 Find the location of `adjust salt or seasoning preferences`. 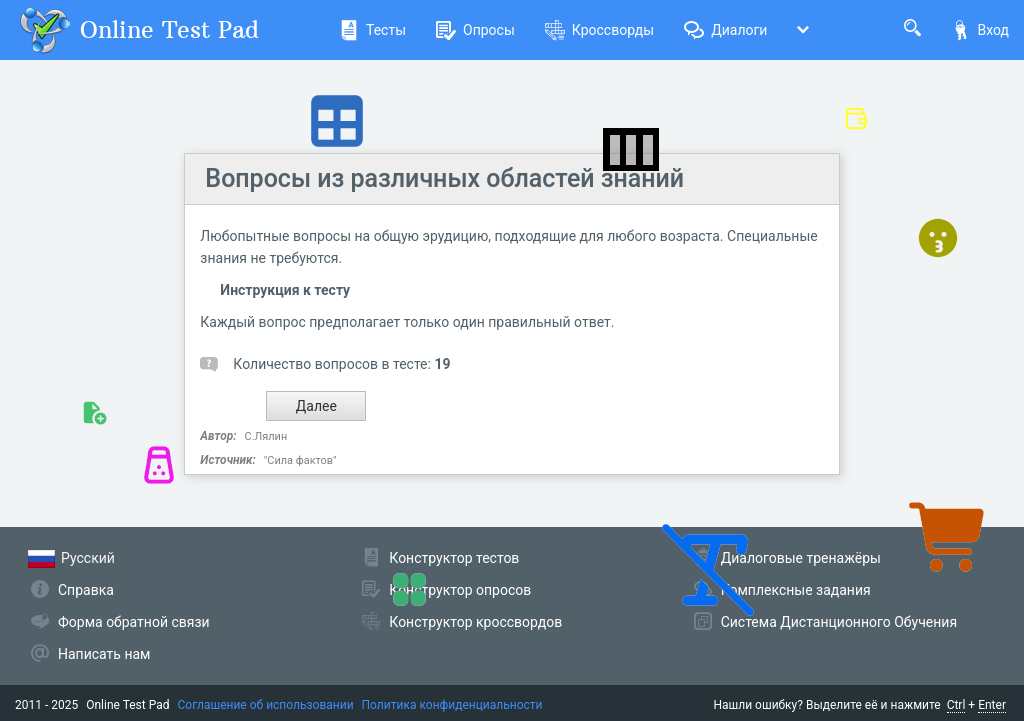

adjust salt or seasoning preferences is located at coordinates (159, 465).